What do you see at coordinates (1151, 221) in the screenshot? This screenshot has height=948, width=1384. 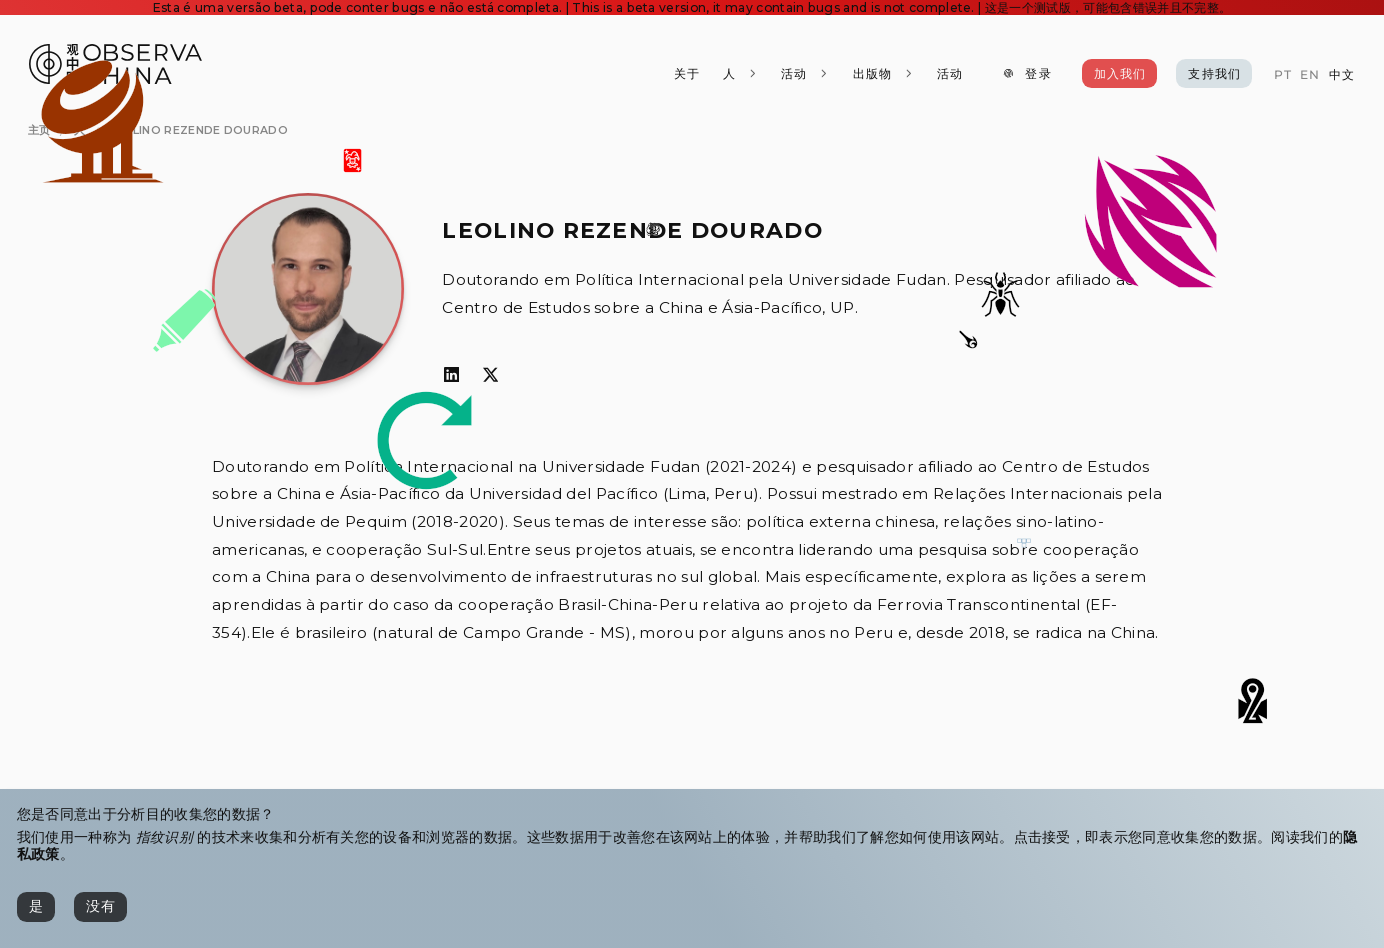 I see `indicates wind or air movement effect` at bounding box center [1151, 221].